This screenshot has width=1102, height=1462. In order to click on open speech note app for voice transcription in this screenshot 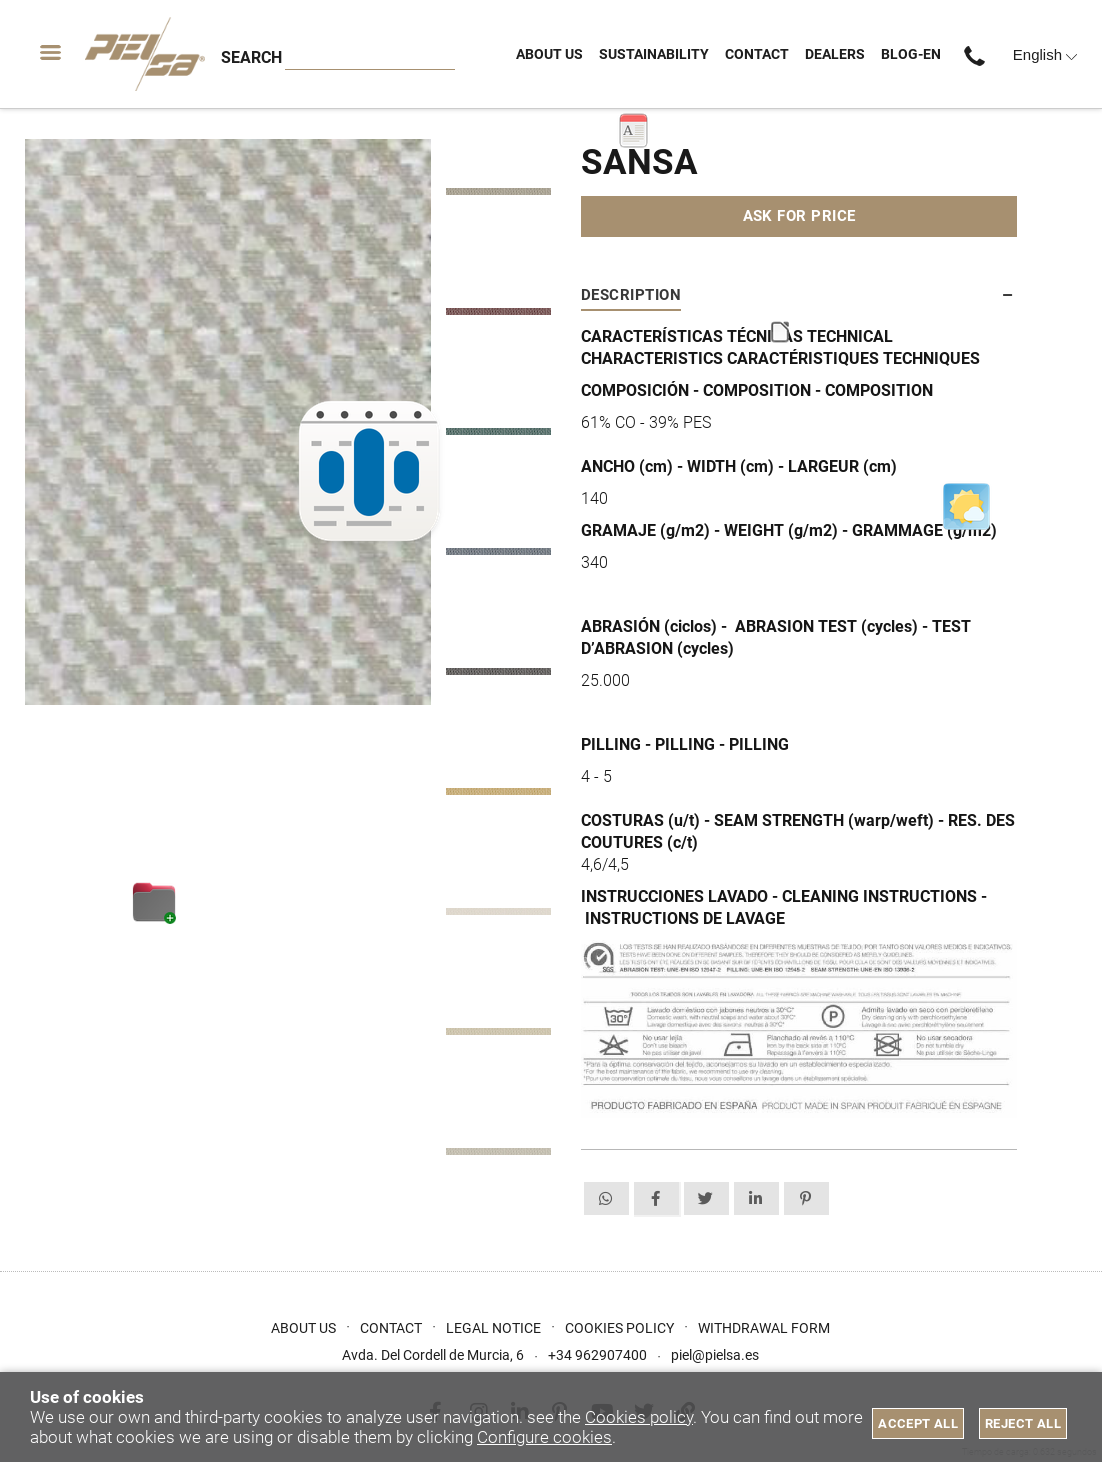, I will do `click(369, 471)`.